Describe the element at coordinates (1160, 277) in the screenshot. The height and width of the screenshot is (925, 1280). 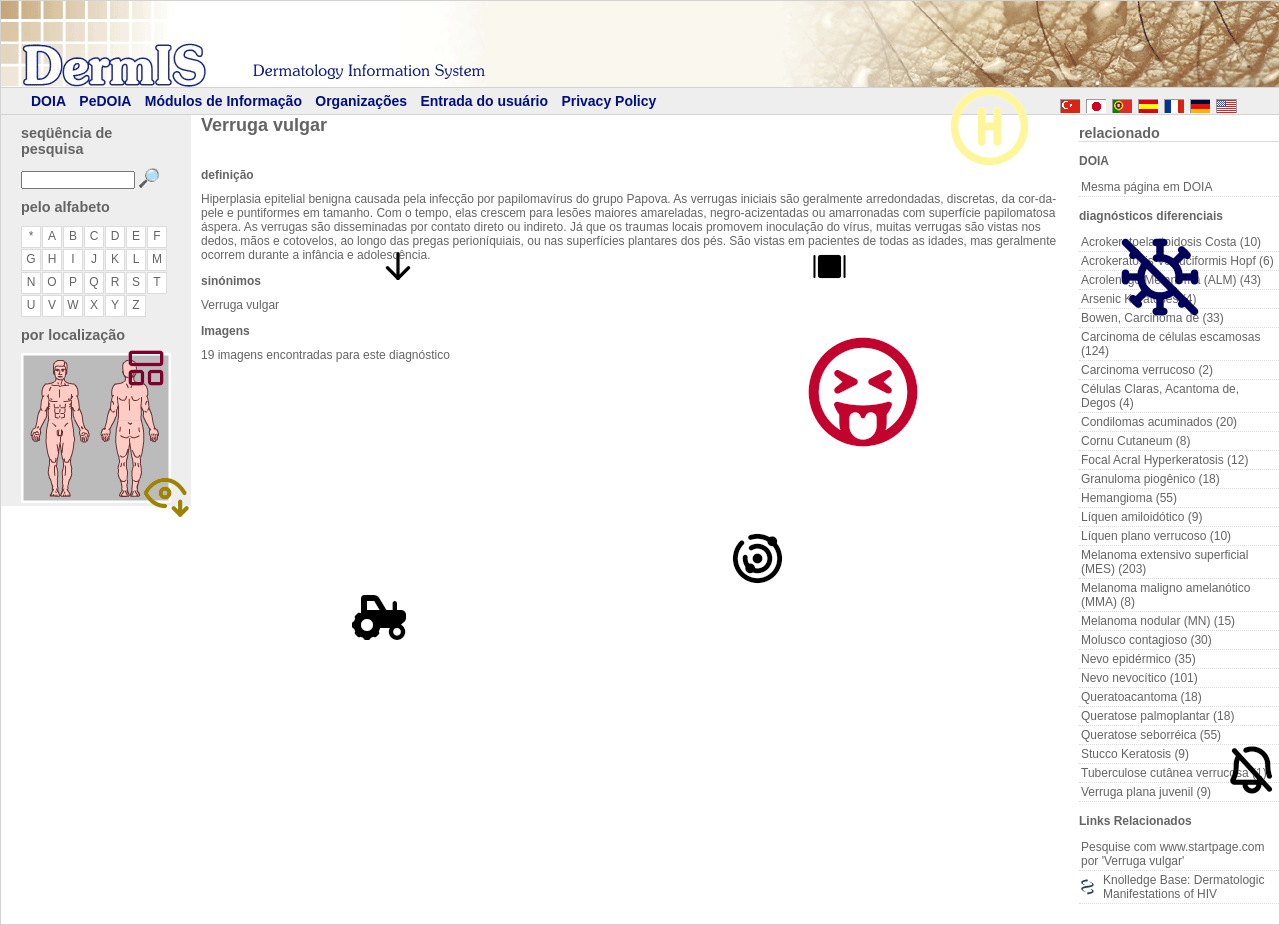
I see `virus protection enabled or threat neutralized` at that location.